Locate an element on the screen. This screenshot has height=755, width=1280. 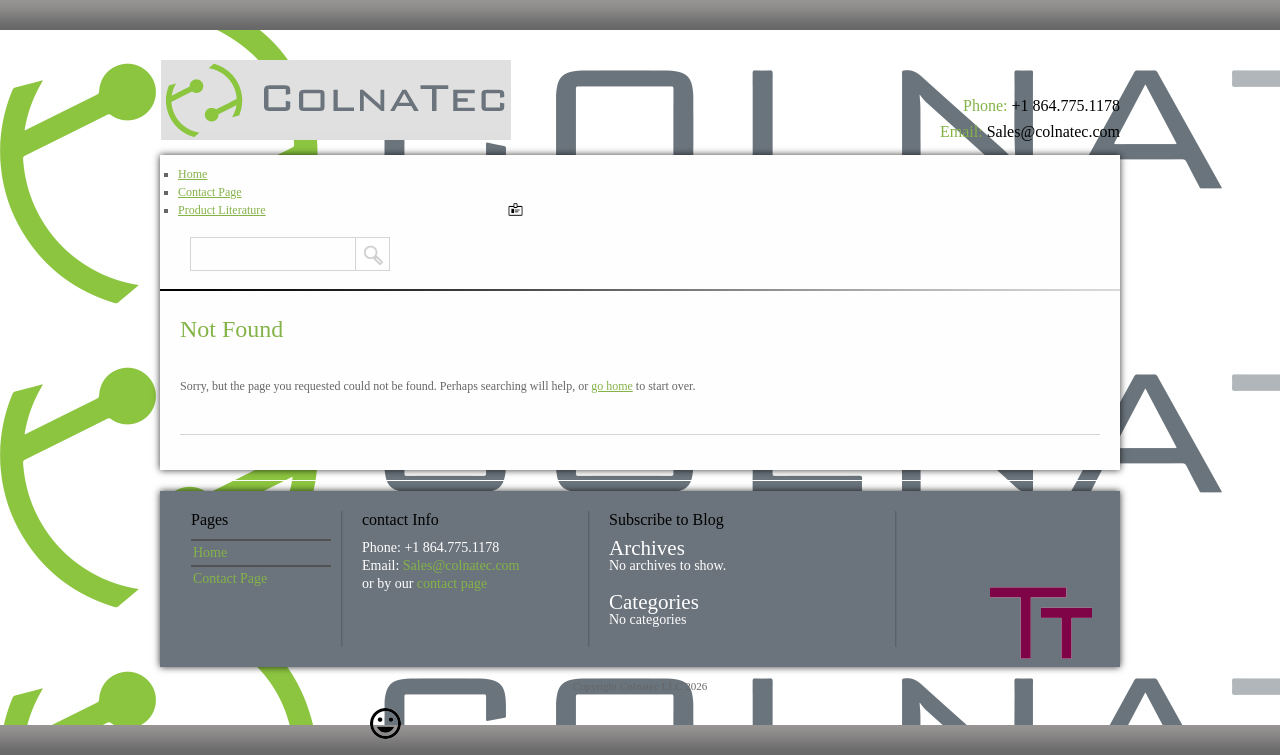
adjust text size settings is located at coordinates (1041, 623).